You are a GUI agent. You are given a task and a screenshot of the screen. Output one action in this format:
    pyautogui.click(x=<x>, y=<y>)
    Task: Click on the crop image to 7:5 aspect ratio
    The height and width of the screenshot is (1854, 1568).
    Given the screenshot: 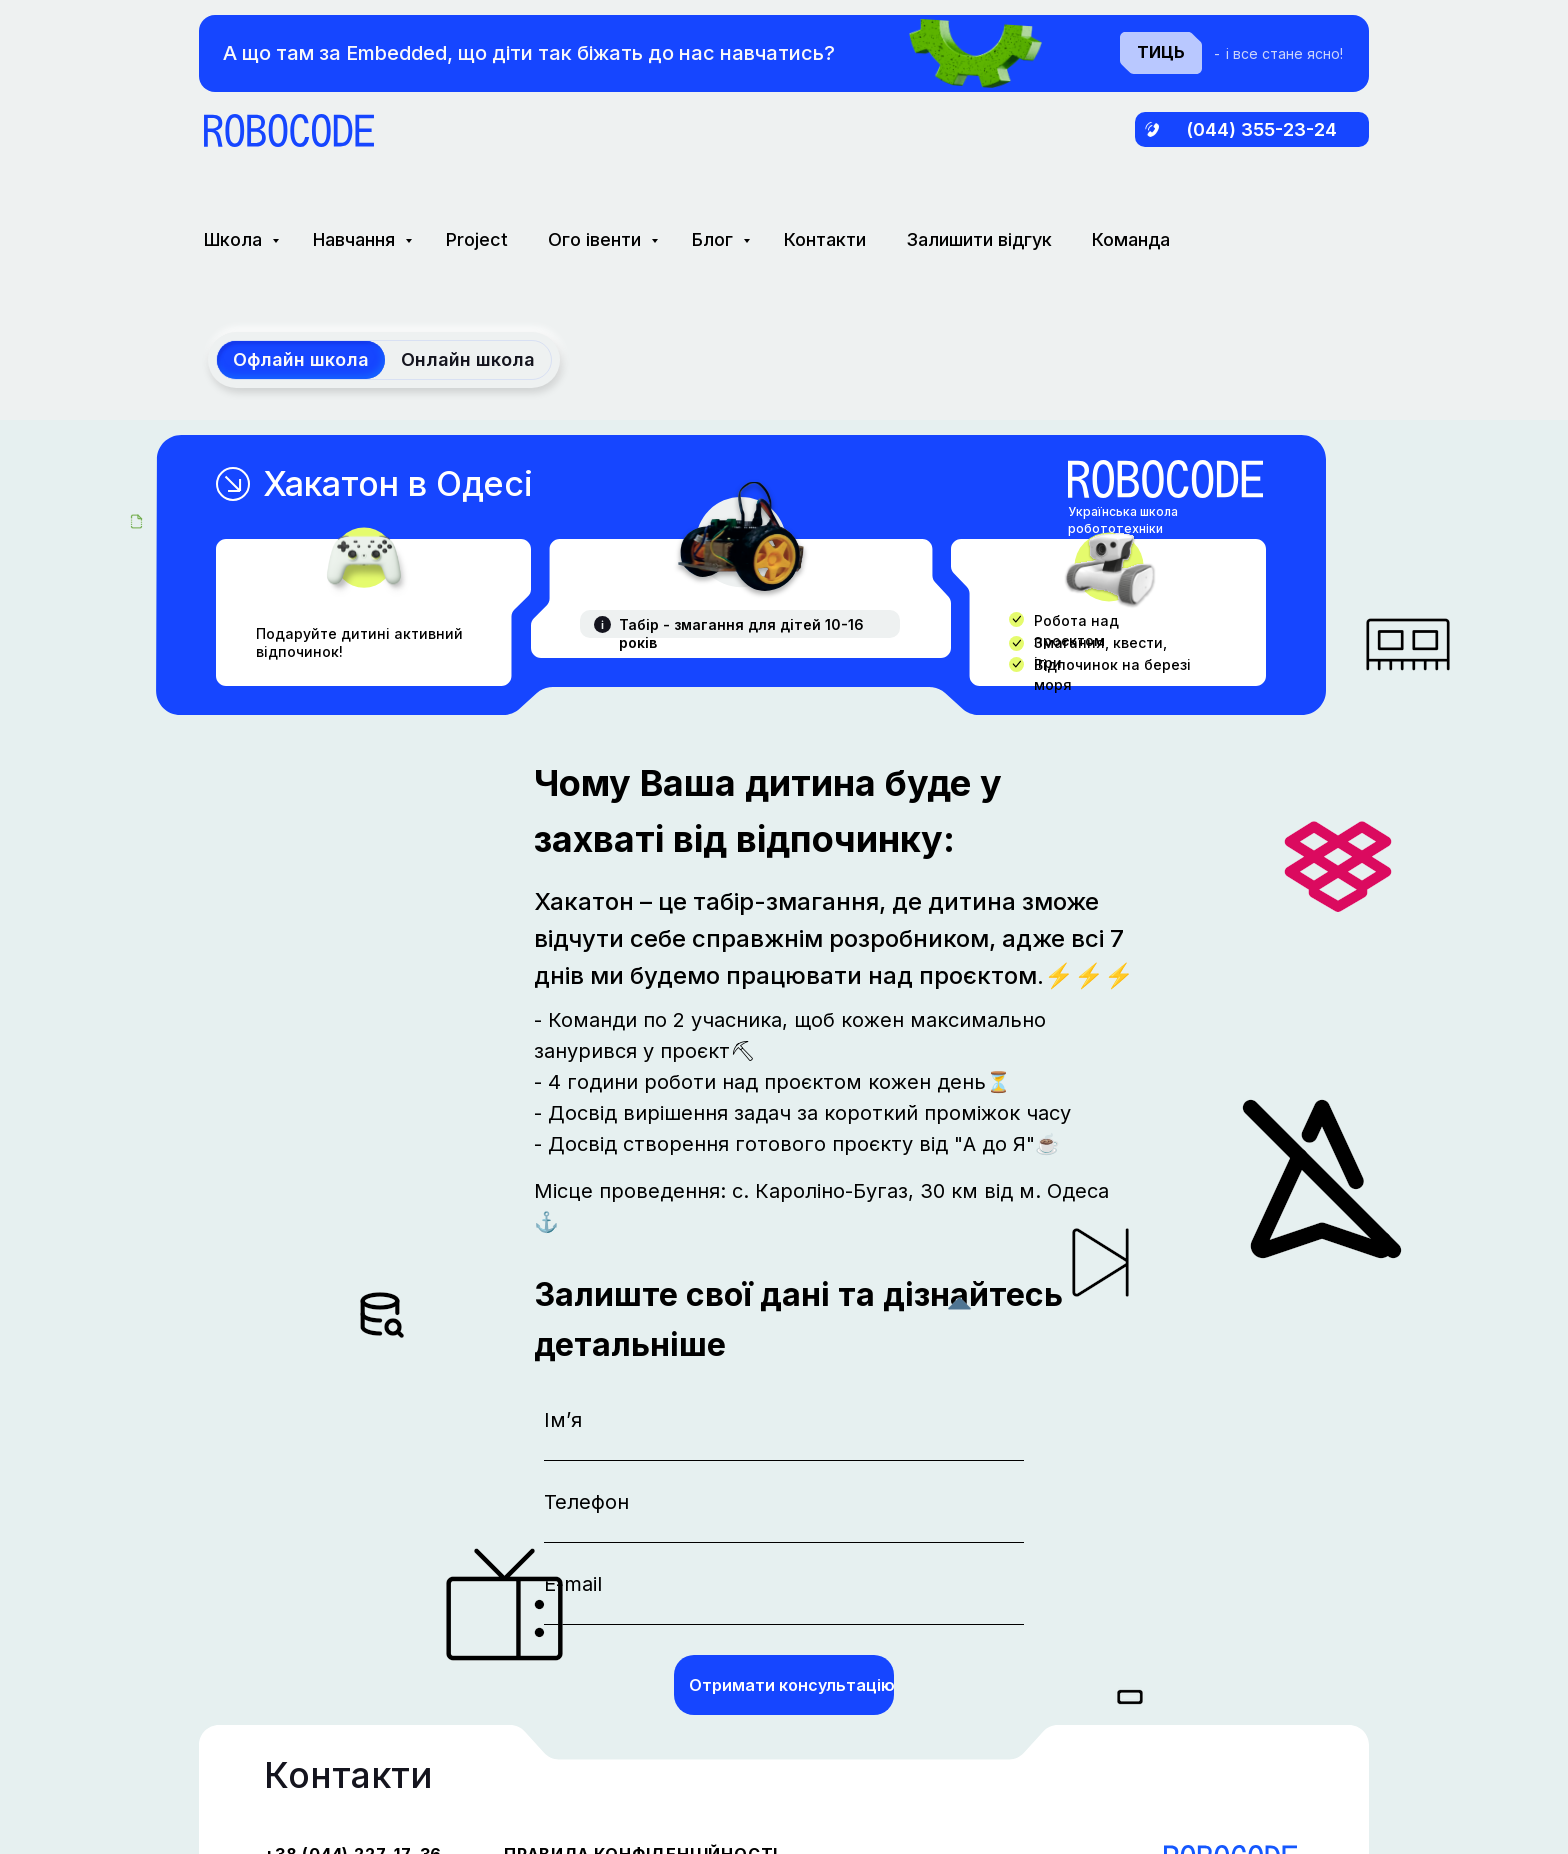 What is the action you would take?
    pyautogui.click(x=1130, y=1697)
    